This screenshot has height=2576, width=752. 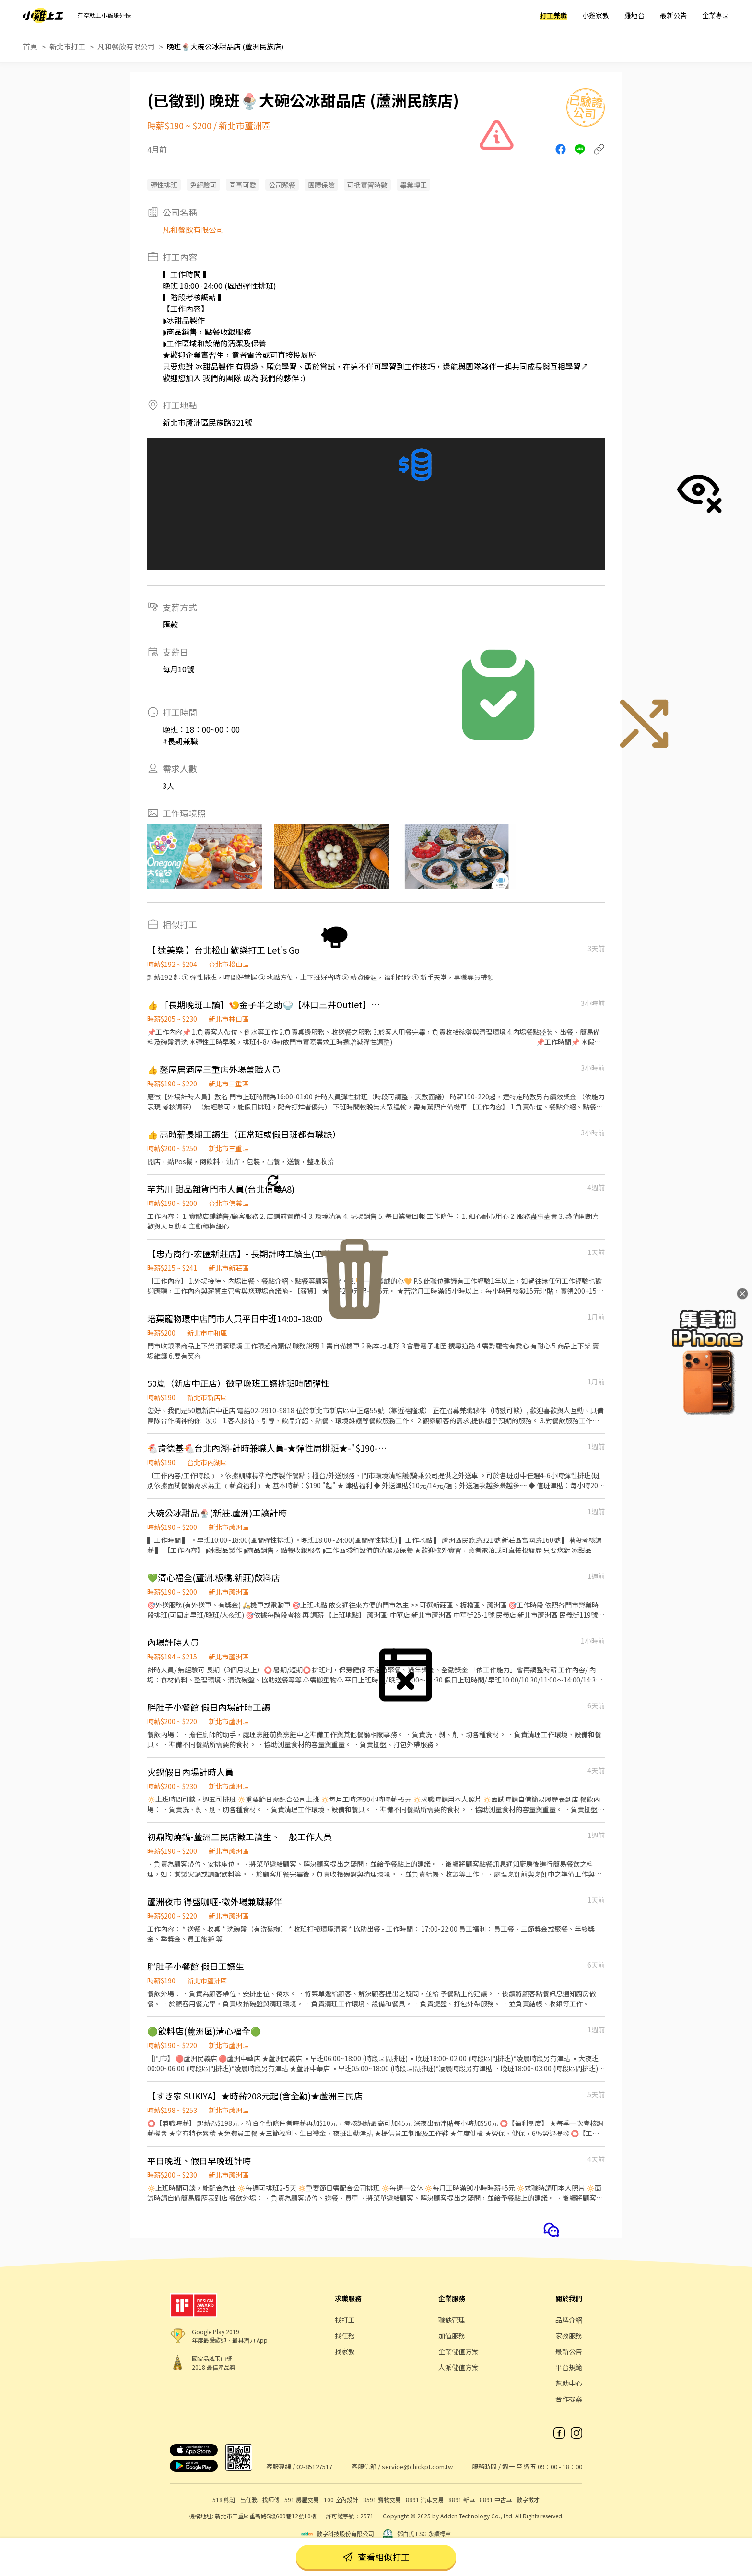 What do you see at coordinates (334, 937) in the screenshot?
I see `access airship or blimp travel options` at bounding box center [334, 937].